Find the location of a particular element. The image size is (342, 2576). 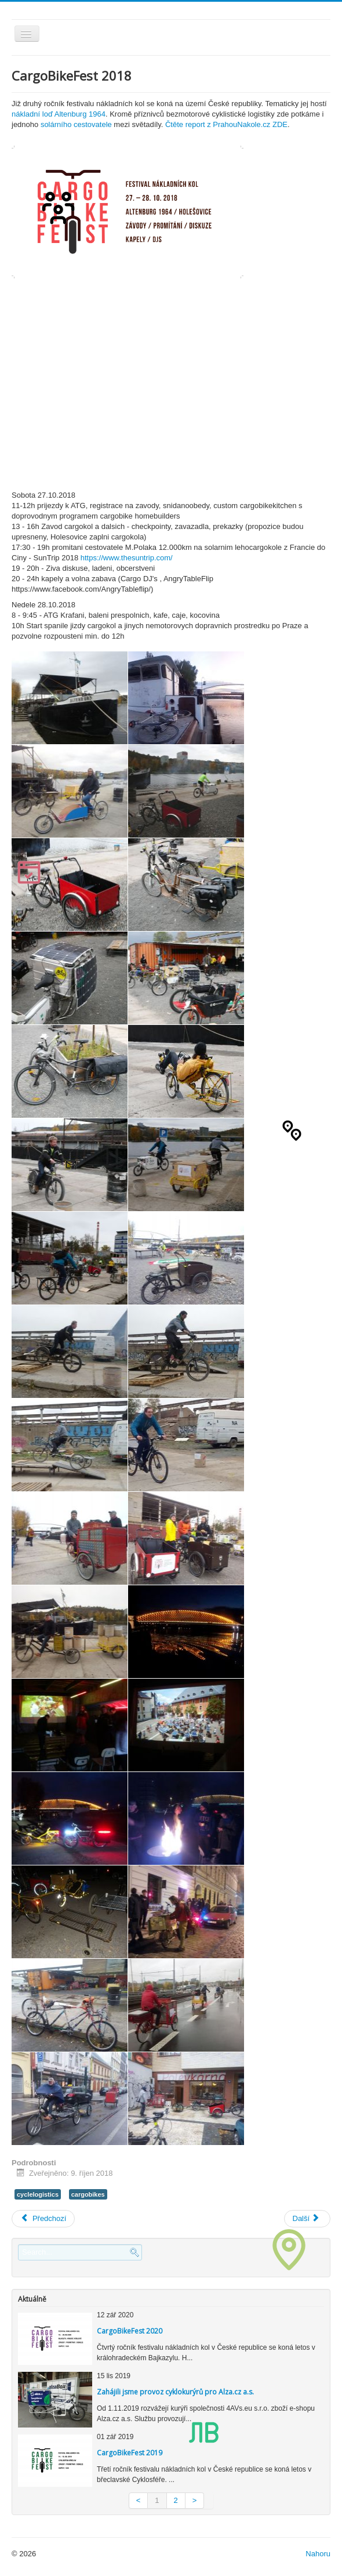

view or access a saved location is located at coordinates (289, 2249).